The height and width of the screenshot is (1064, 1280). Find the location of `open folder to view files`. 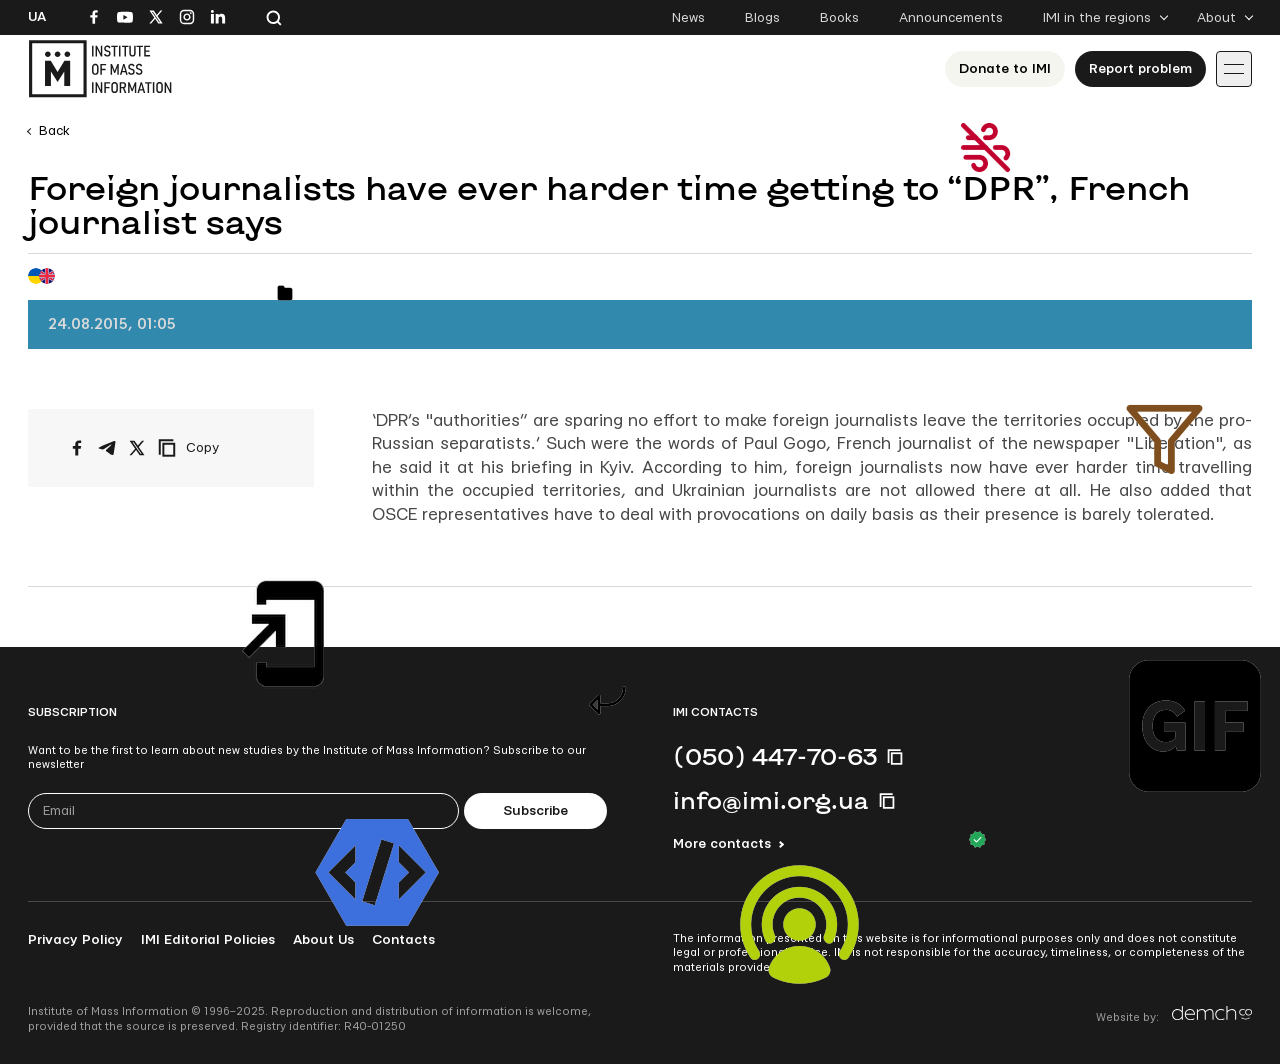

open folder to view files is located at coordinates (285, 293).